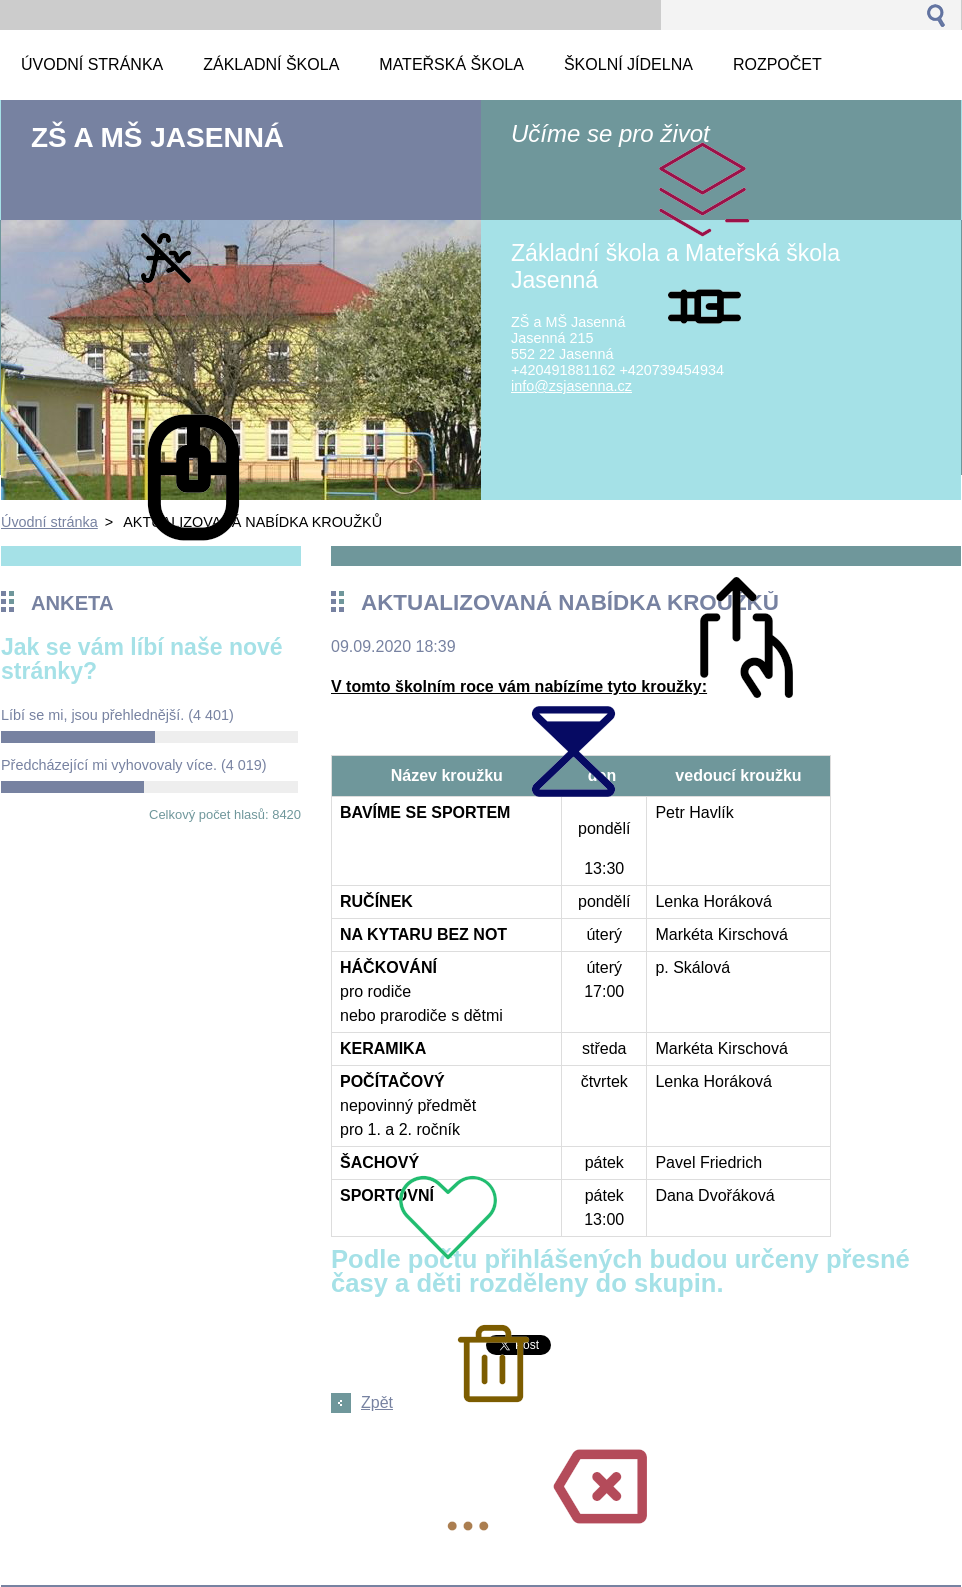  I want to click on delete the previous character, so click(603, 1486).